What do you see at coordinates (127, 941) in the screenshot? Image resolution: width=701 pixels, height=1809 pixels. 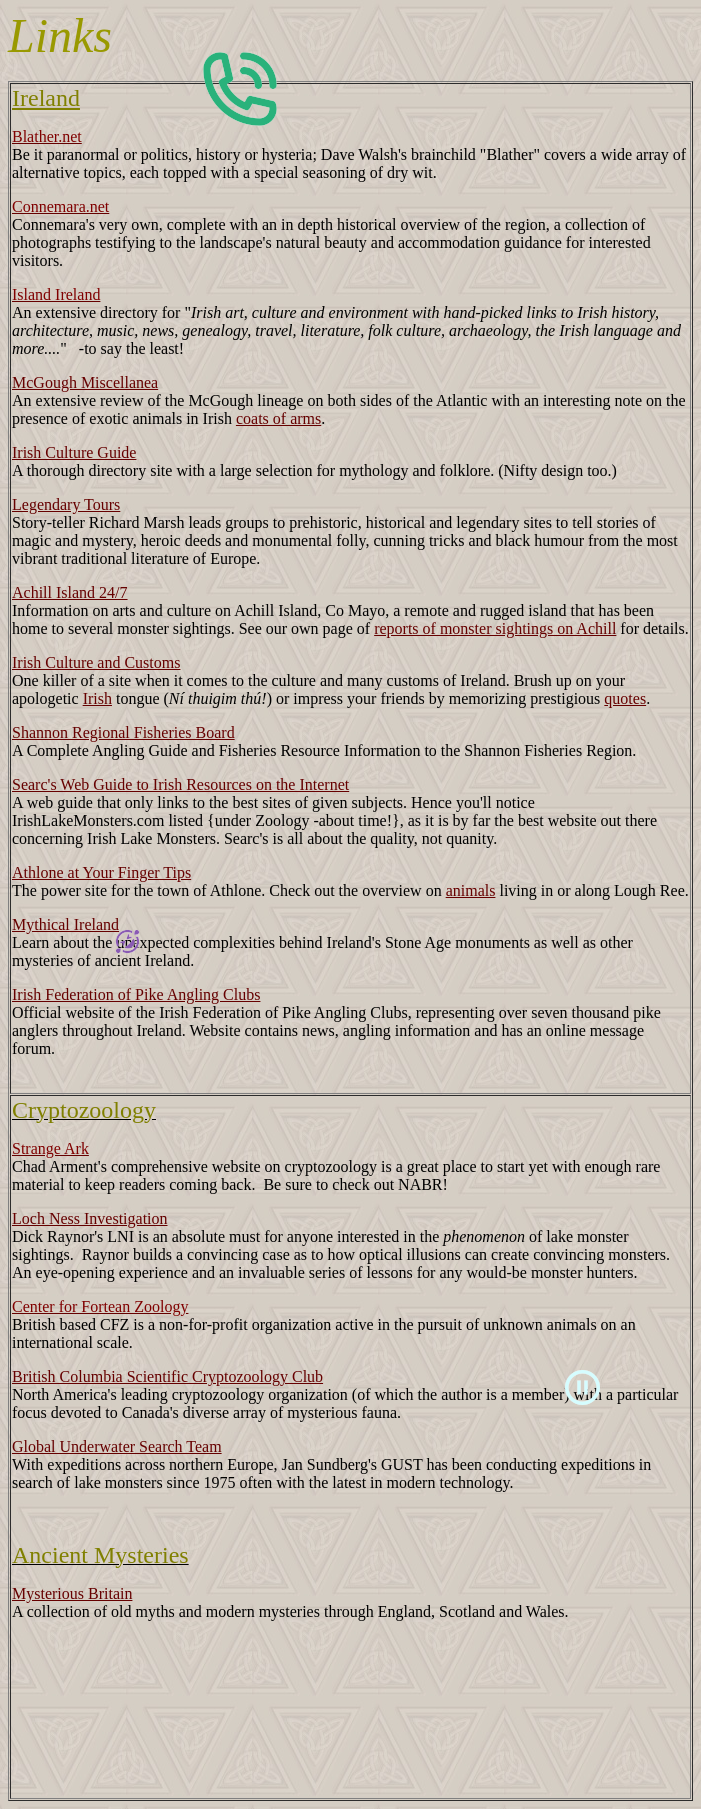 I see `react with laughing emoji` at bounding box center [127, 941].